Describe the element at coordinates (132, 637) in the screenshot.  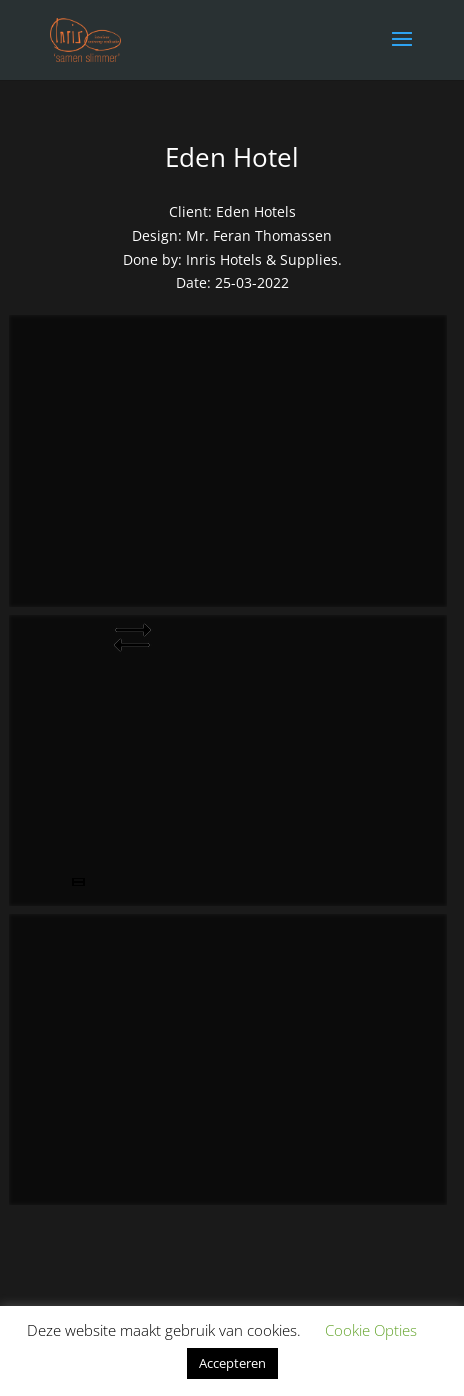
I see `sync data between devices or accounts` at that location.